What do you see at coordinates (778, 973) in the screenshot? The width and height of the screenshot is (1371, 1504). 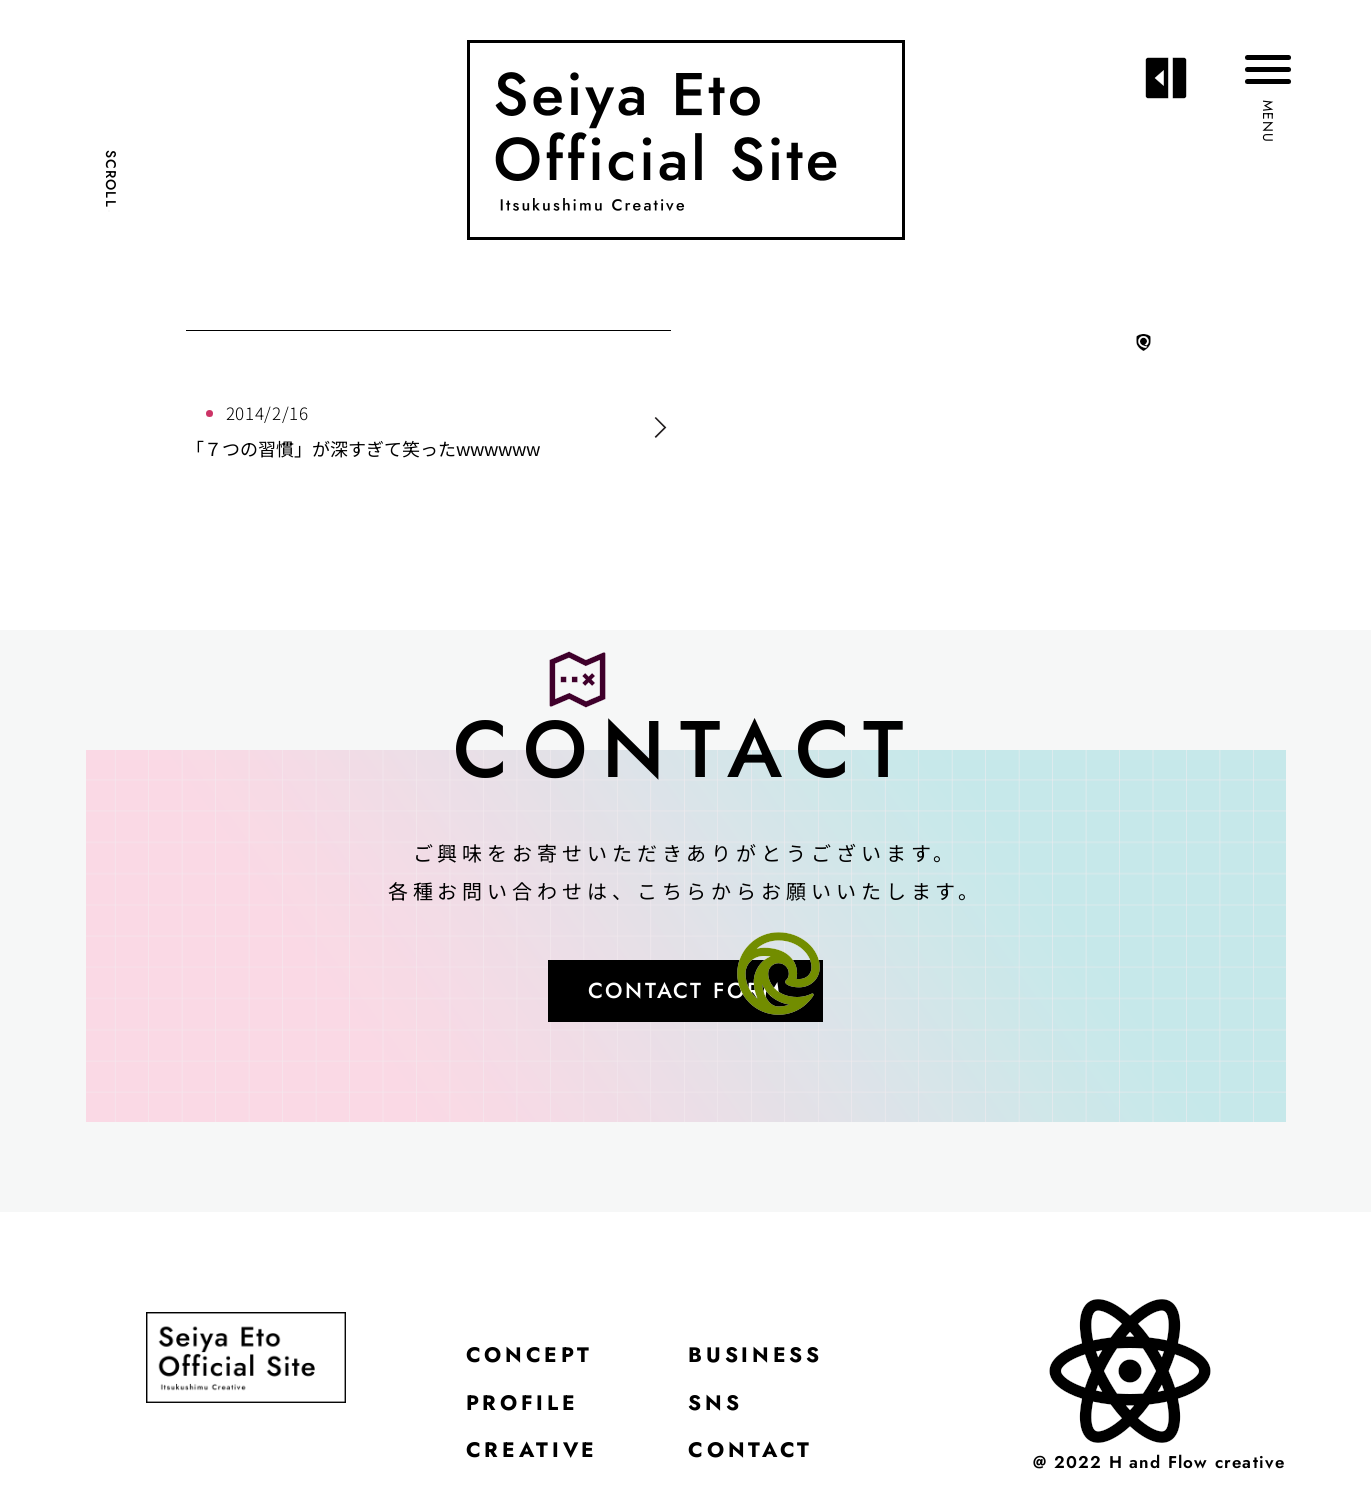 I see `open Microsoft Edge browser` at bounding box center [778, 973].